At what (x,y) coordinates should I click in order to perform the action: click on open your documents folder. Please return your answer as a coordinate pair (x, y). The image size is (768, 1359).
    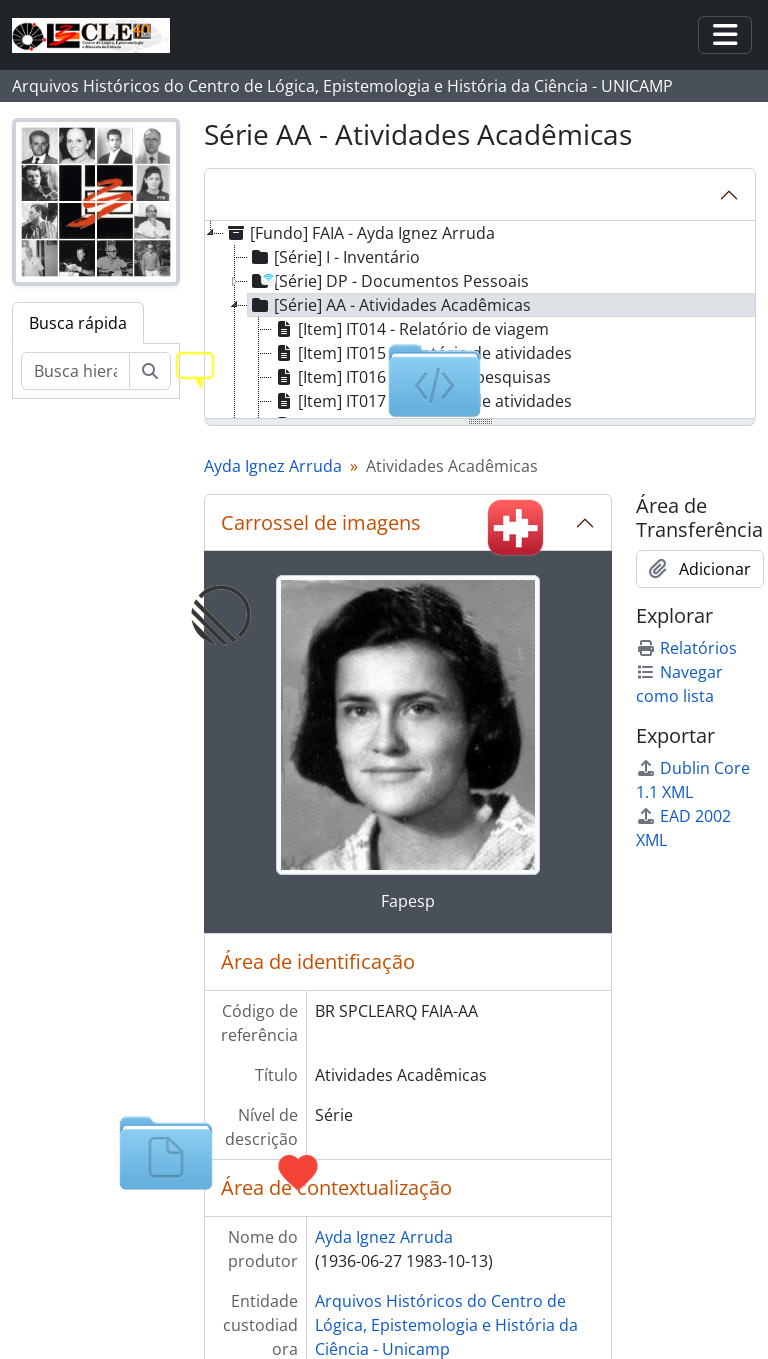
    Looking at the image, I should click on (166, 1153).